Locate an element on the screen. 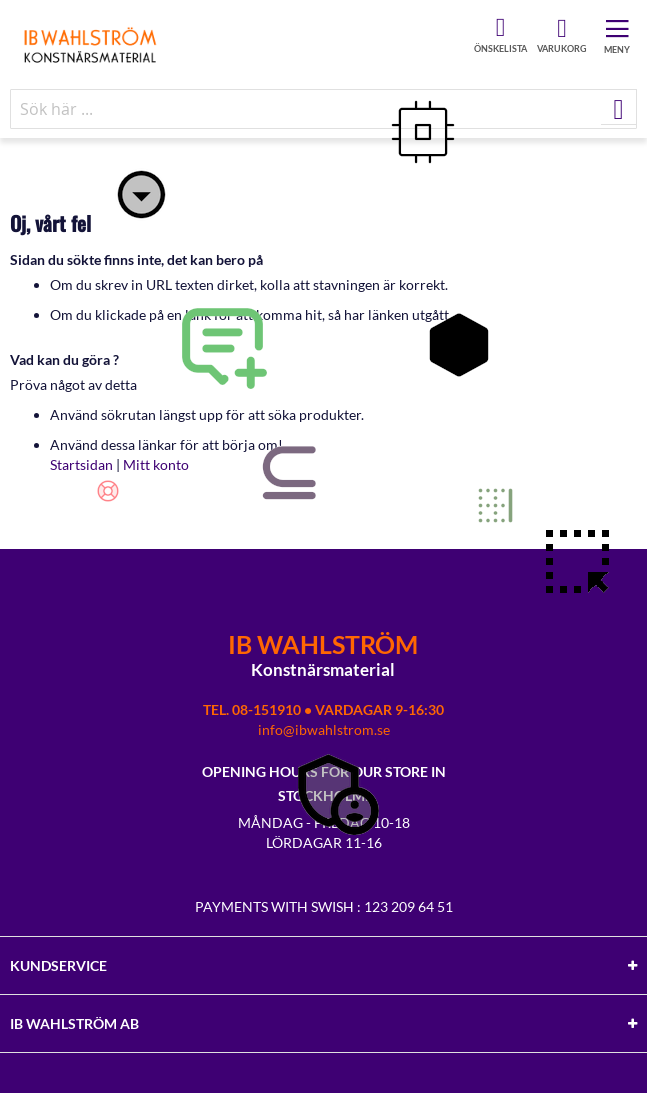 This screenshot has height=1093, width=647. indicates a category or tag grouping is located at coordinates (459, 345).